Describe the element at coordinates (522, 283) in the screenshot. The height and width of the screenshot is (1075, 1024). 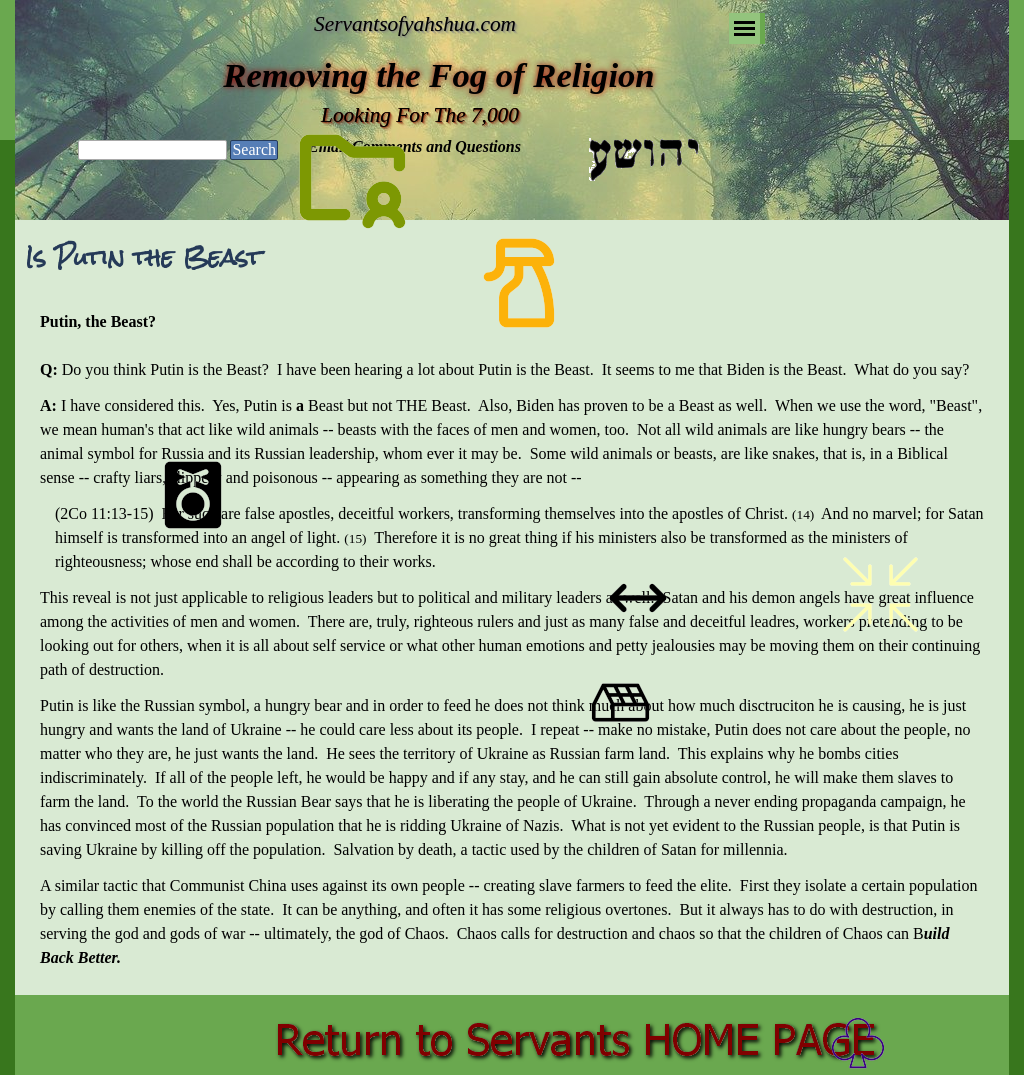
I see `access cleaning or housekeeping tools` at that location.